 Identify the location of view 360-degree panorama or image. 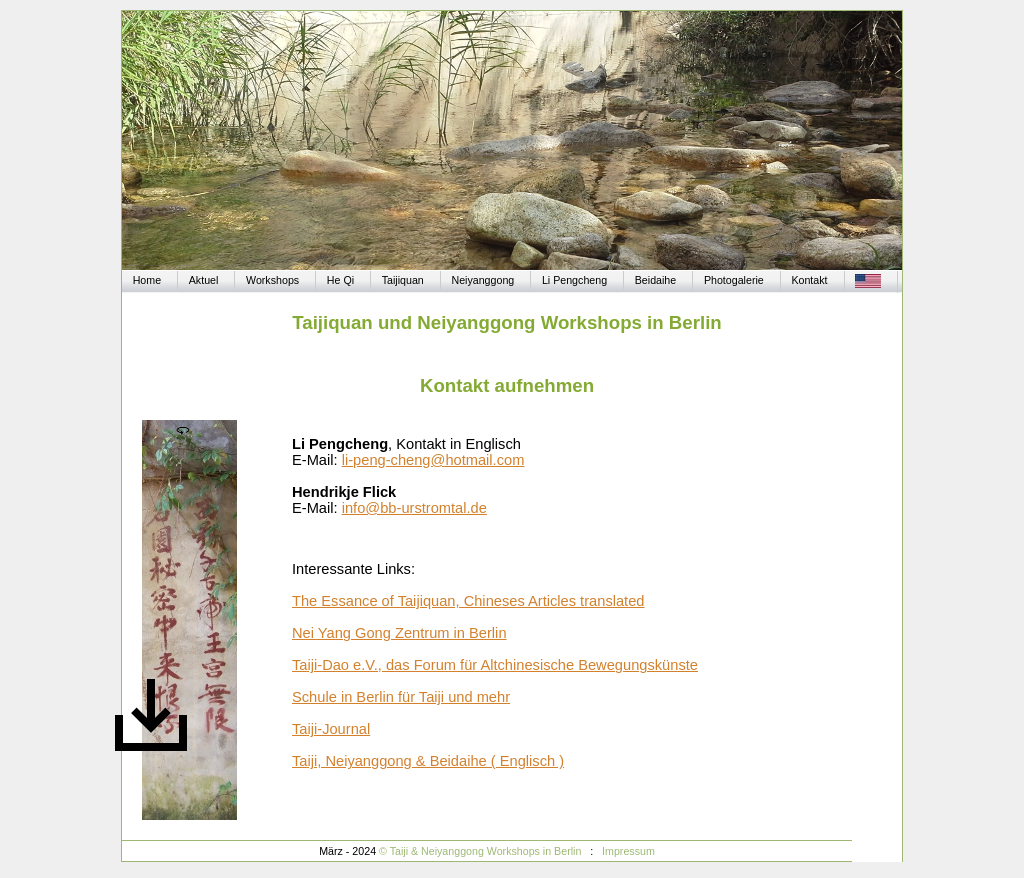
(183, 430).